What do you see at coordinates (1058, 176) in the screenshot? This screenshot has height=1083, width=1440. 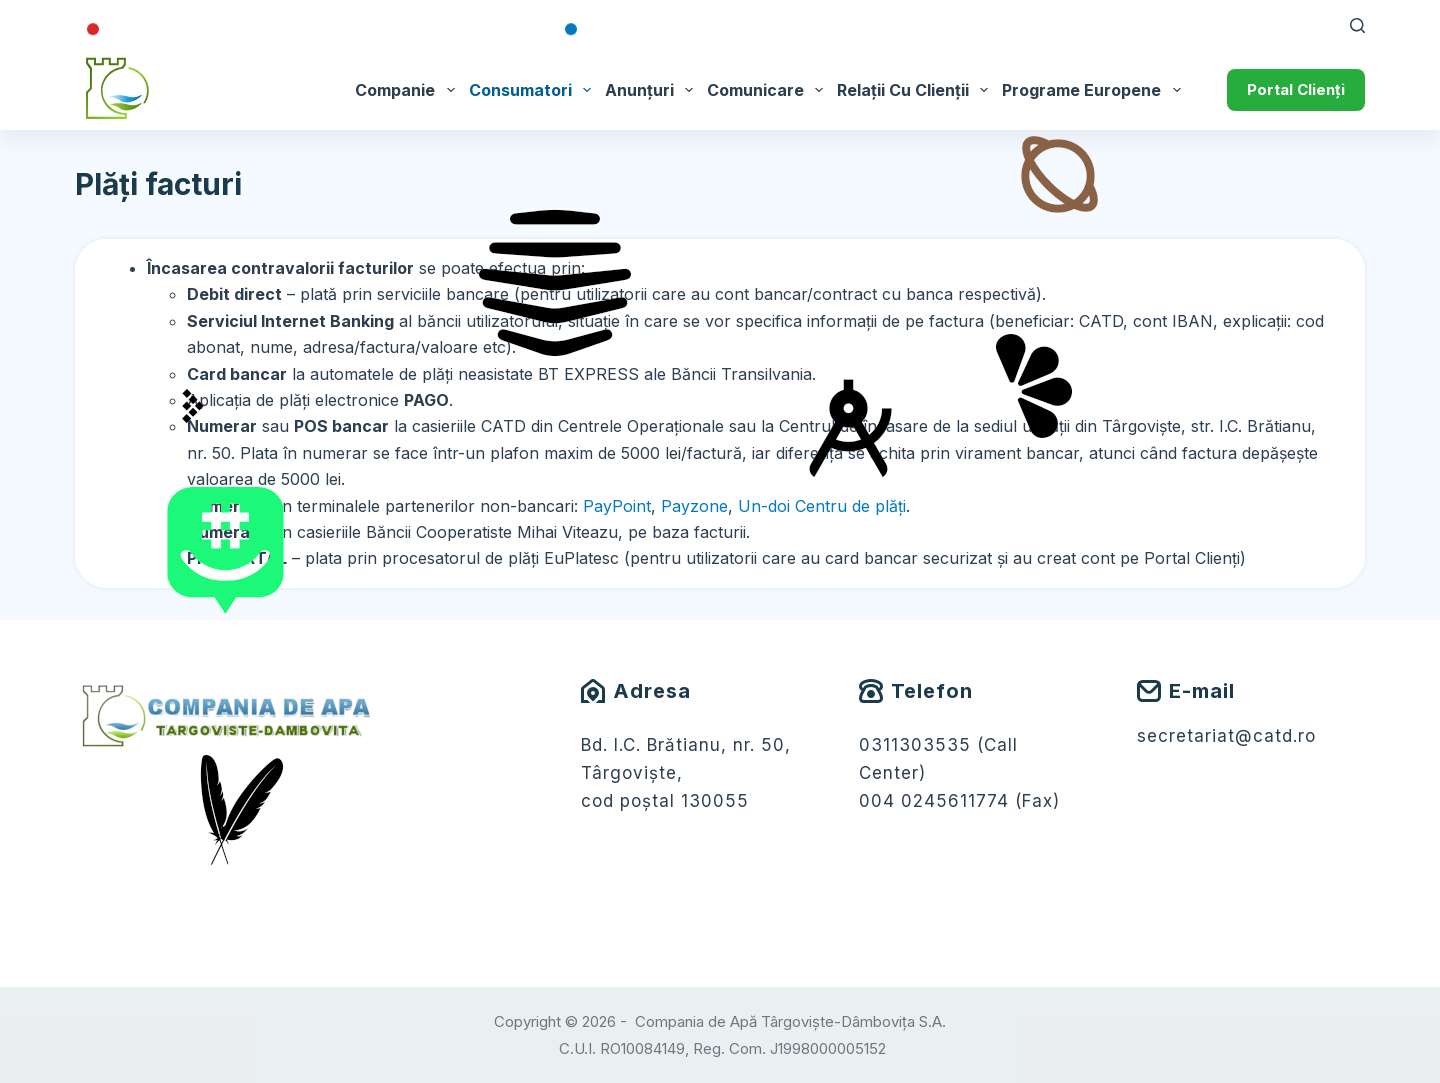 I see `explore global or worldwide content` at bounding box center [1058, 176].